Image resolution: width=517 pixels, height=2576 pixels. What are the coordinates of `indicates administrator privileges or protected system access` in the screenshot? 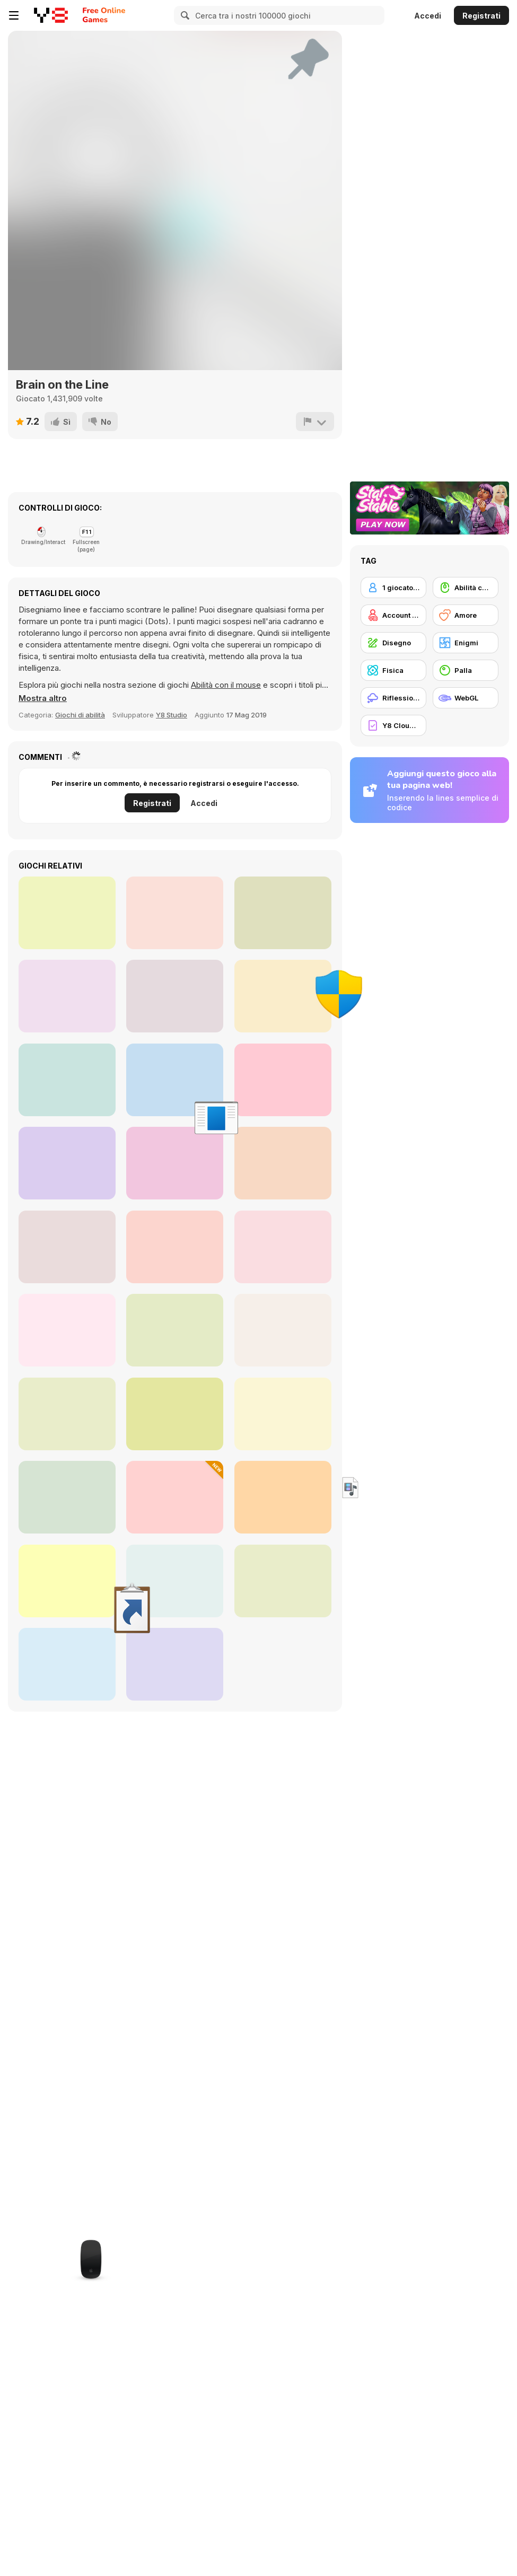 It's located at (339, 994).